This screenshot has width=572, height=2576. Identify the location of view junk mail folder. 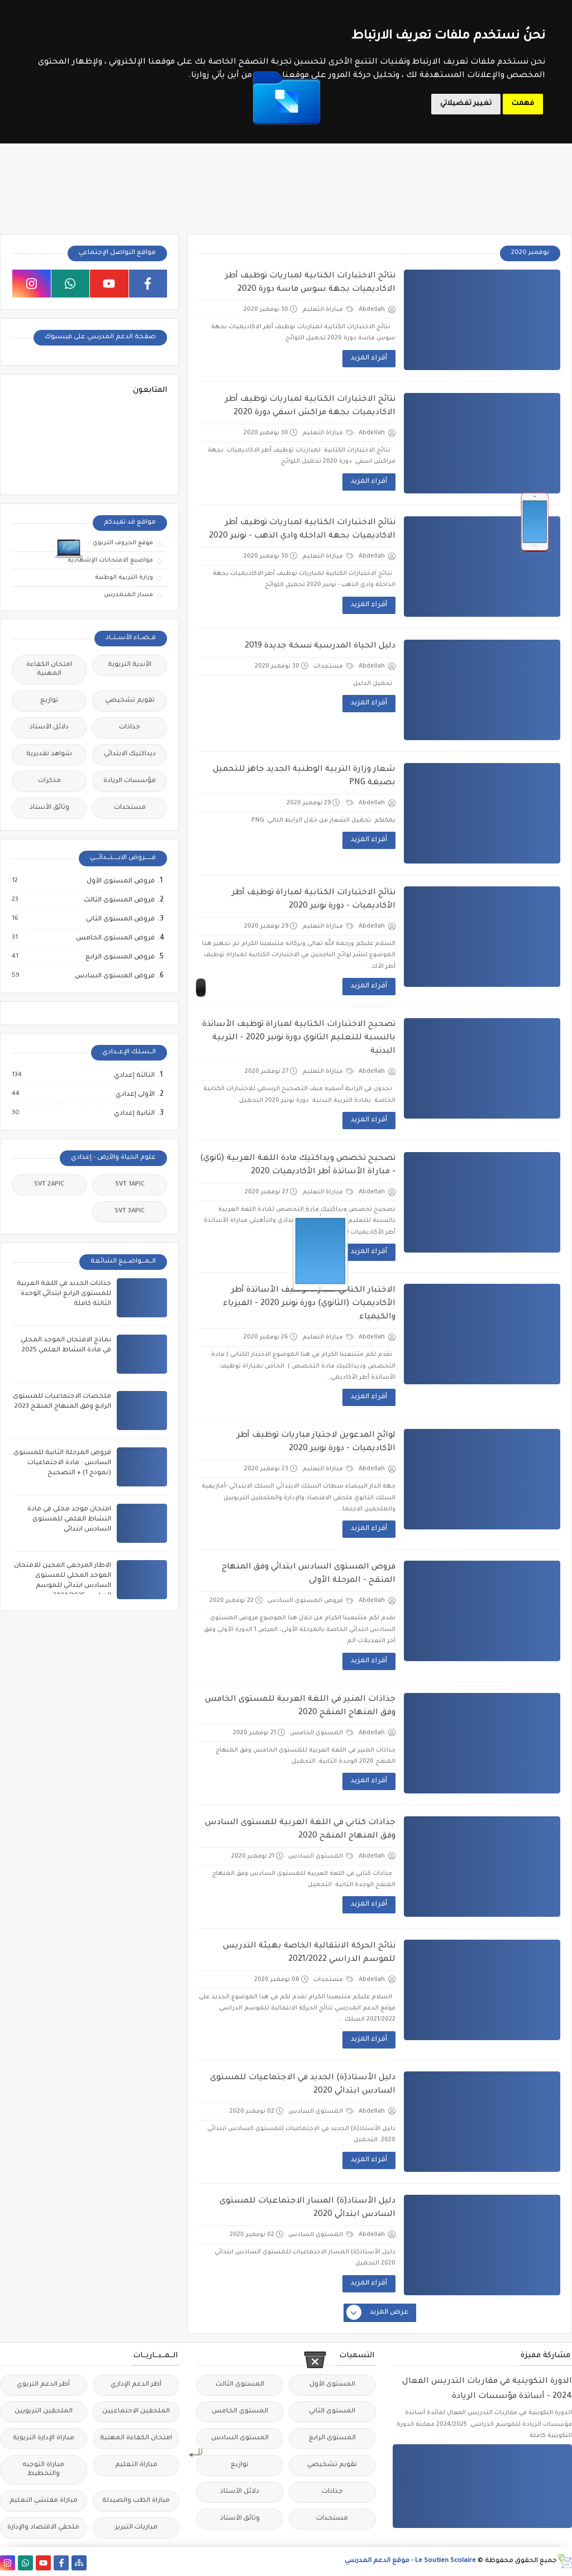
(315, 2359).